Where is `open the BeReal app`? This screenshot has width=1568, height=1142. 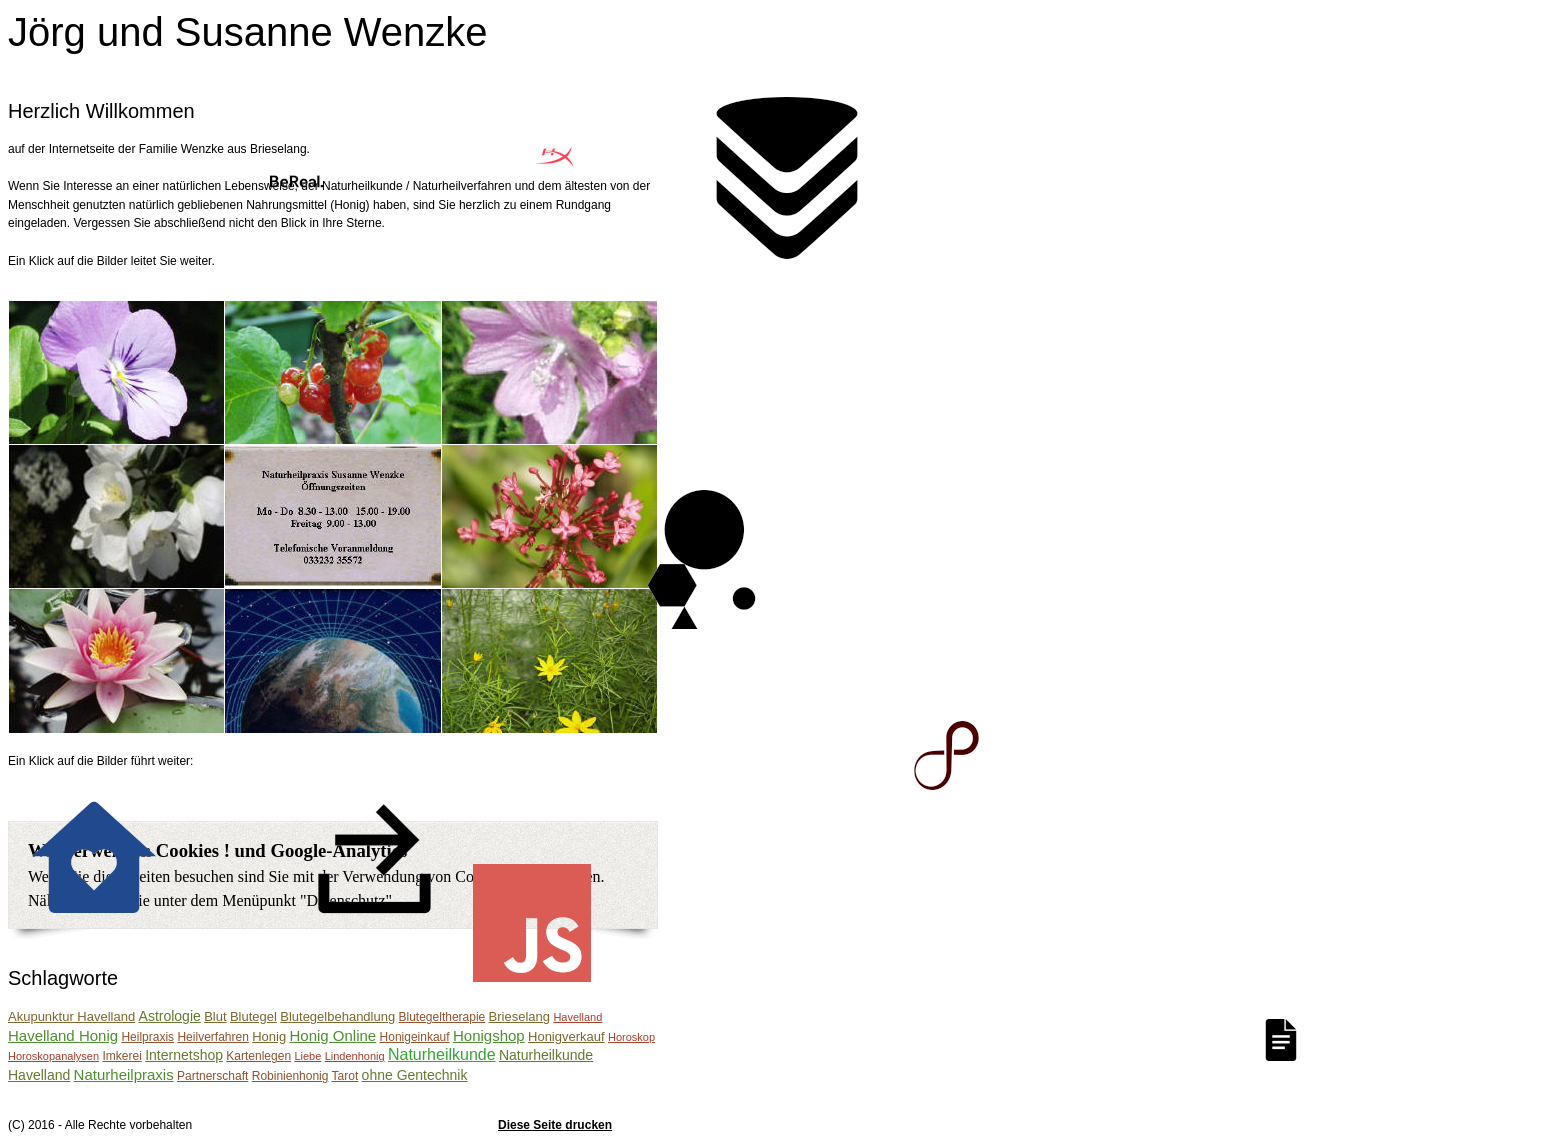
open the BeReal app is located at coordinates (296, 181).